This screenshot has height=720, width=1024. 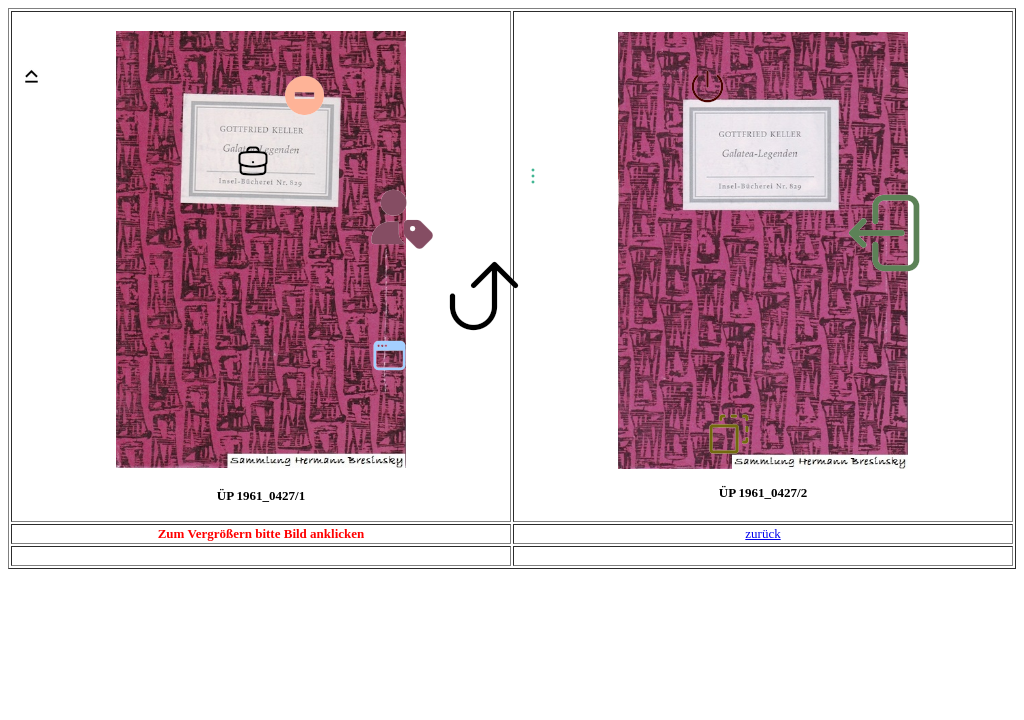 I want to click on go back to top of page, so click(x=484, y=296).